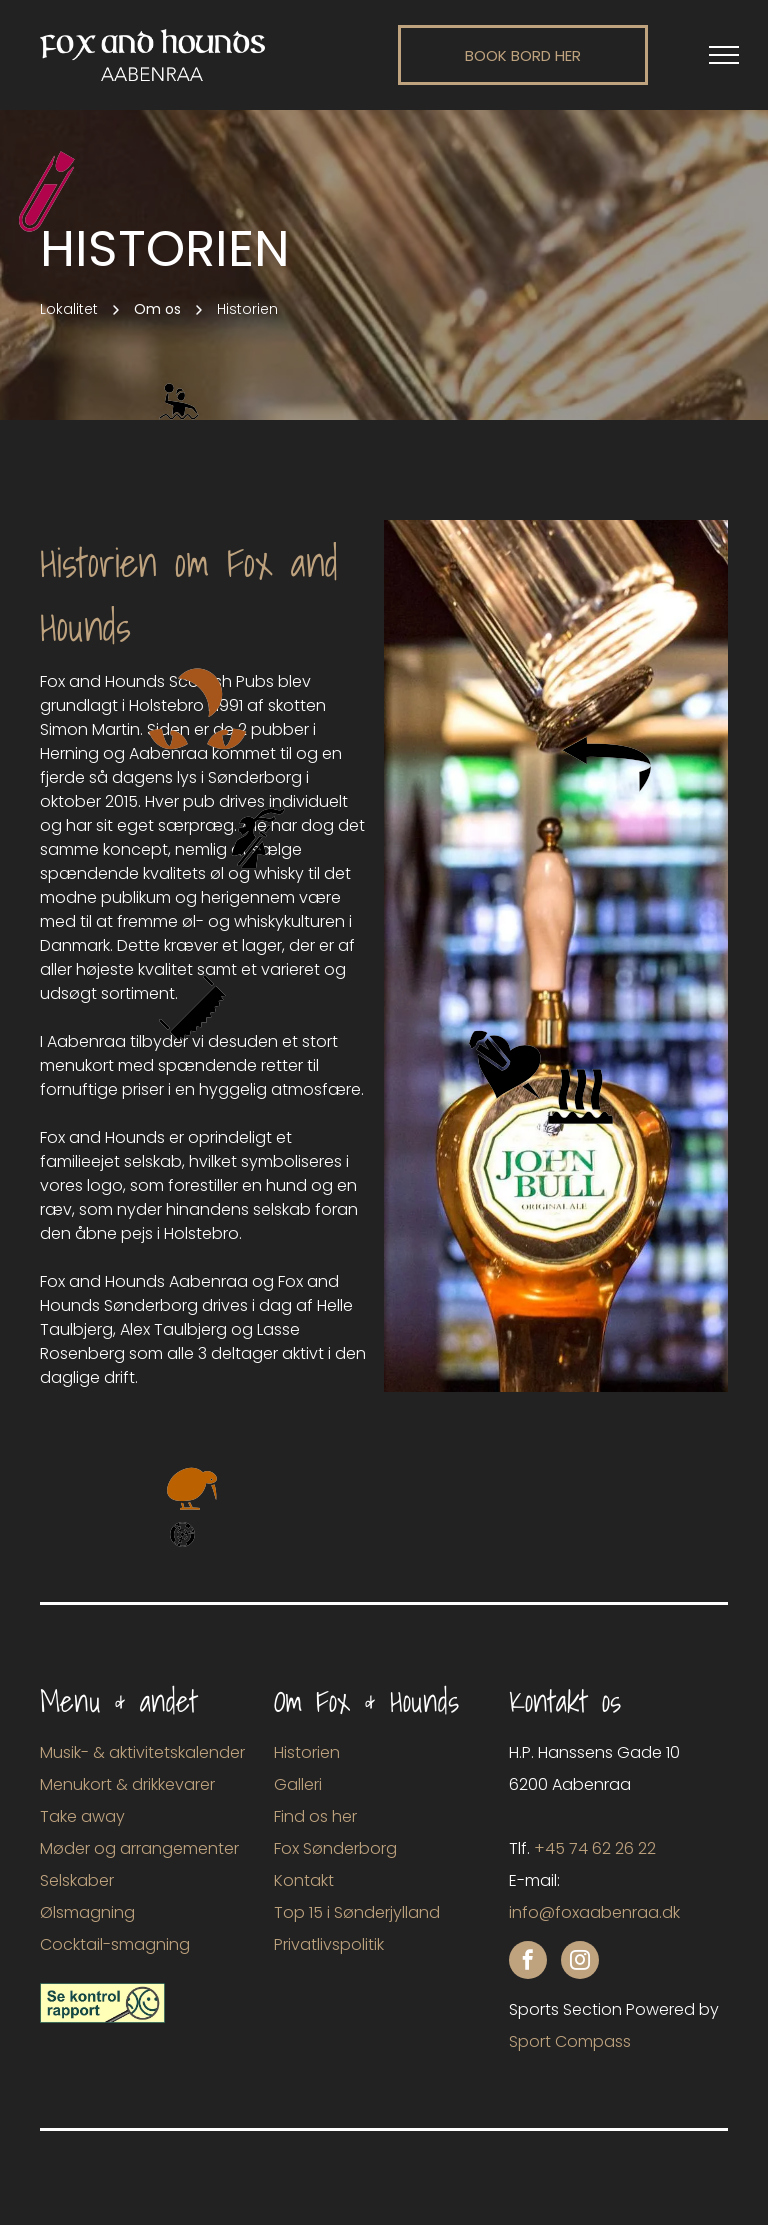  Describe the element at coordinates (192, 1487) in the screenshot. I see `kiwi bird icon or mascot` at that location.